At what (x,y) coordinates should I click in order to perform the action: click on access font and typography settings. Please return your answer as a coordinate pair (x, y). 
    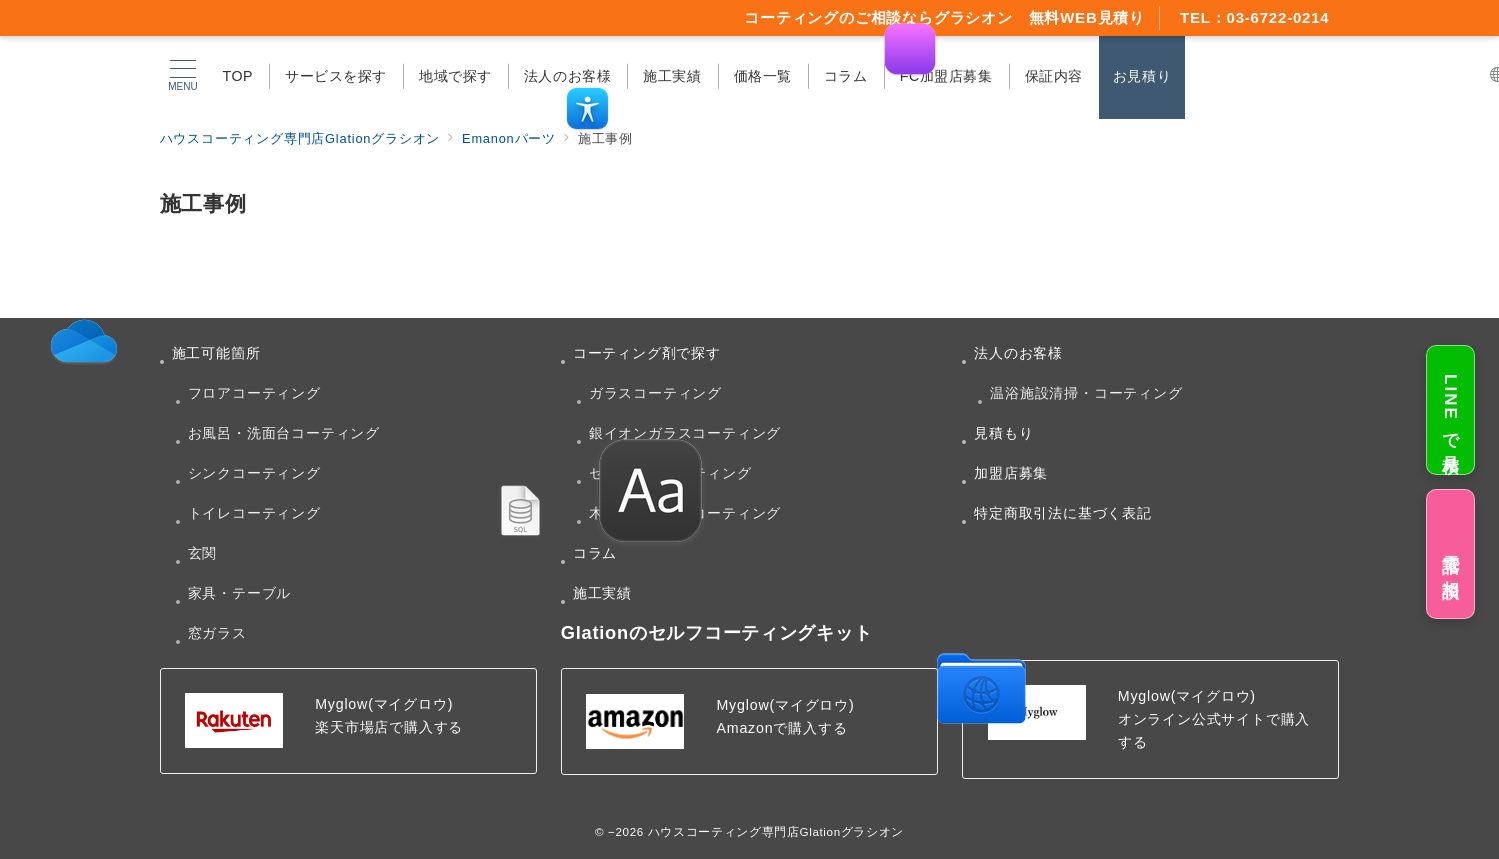
    Looking at the image, I should click on (650, 492).